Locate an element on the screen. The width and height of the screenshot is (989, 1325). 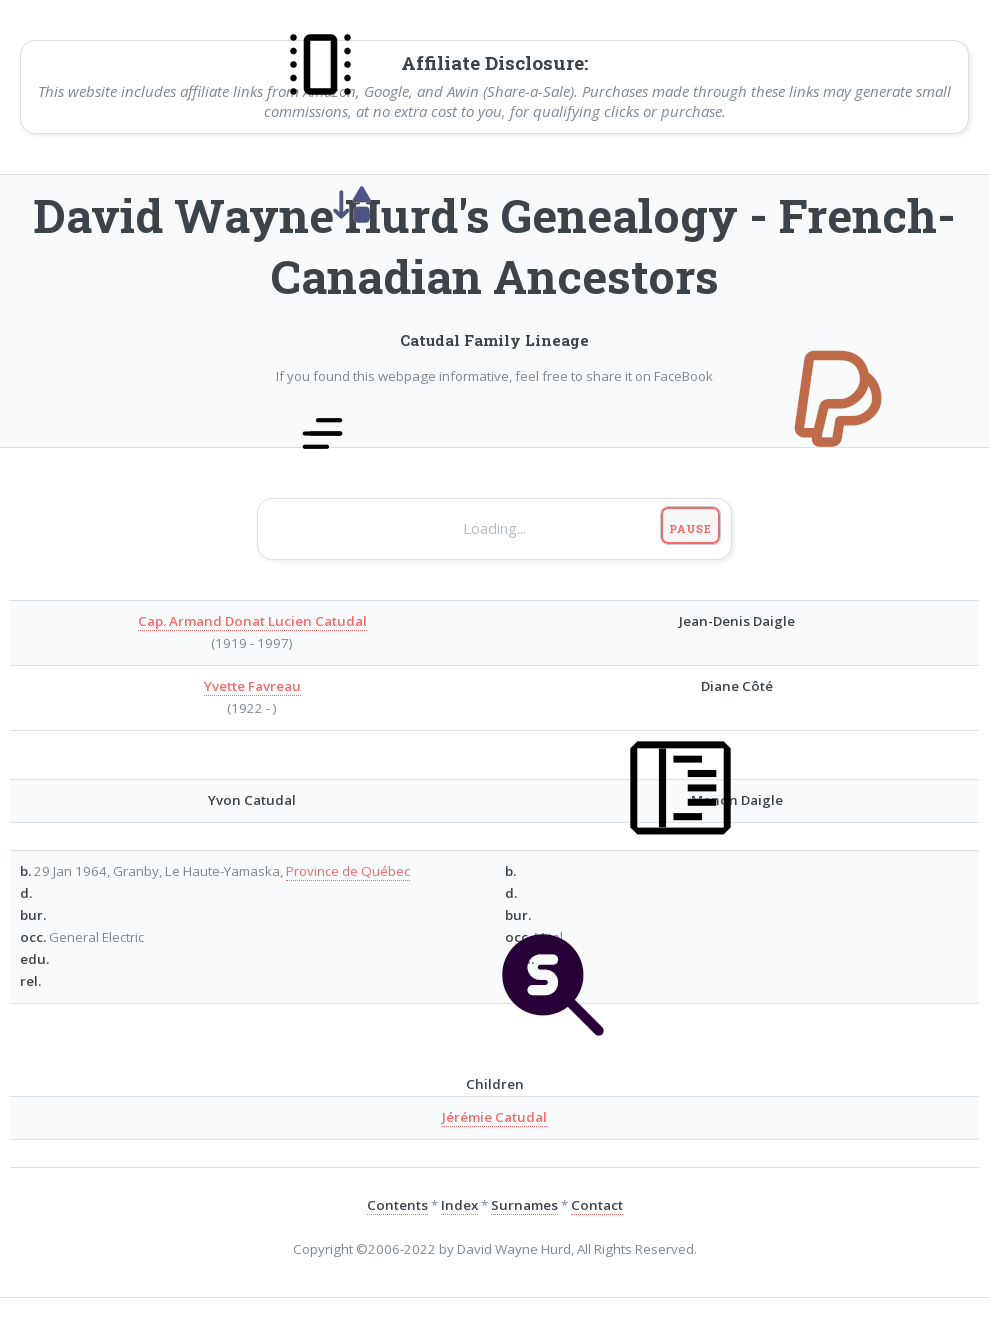
open code-oss editor is located at coordinates (680, 791).